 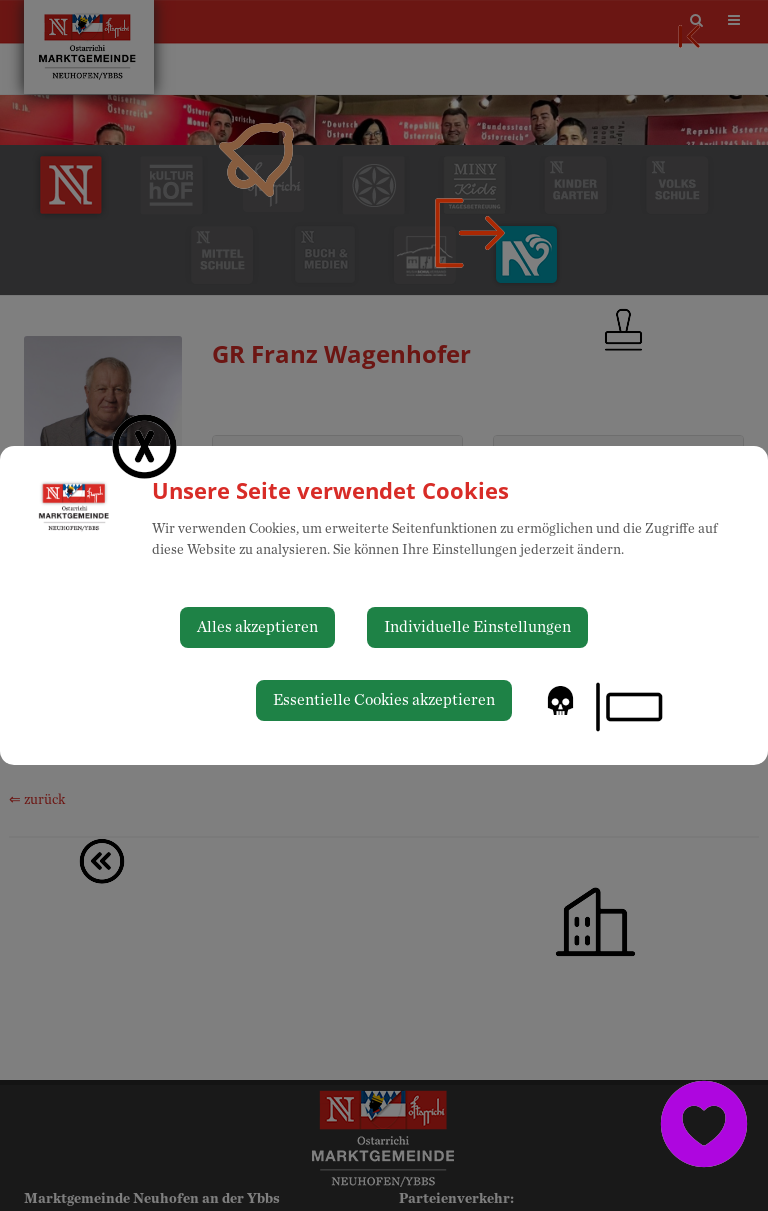 What do you see at coordinates (257, 159) in the screenshot?
I see `active notification alert` at bounding box center [257, 159].